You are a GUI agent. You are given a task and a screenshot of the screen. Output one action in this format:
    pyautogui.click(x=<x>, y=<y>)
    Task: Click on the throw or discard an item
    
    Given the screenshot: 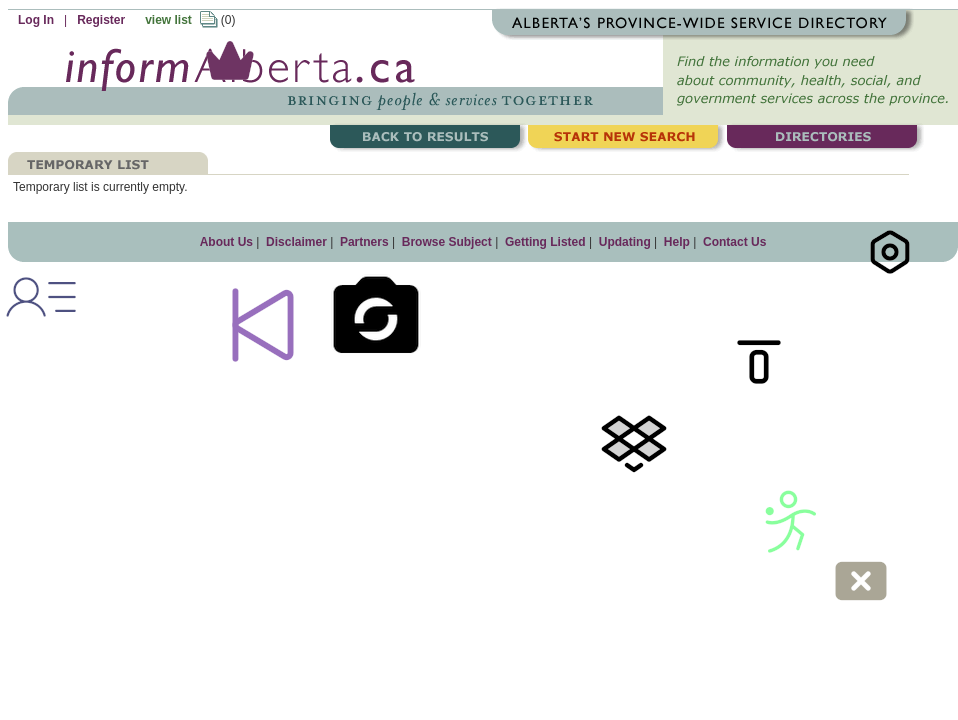 What is the action you would take?
    pyautogui.click(x=788, y=520)
    